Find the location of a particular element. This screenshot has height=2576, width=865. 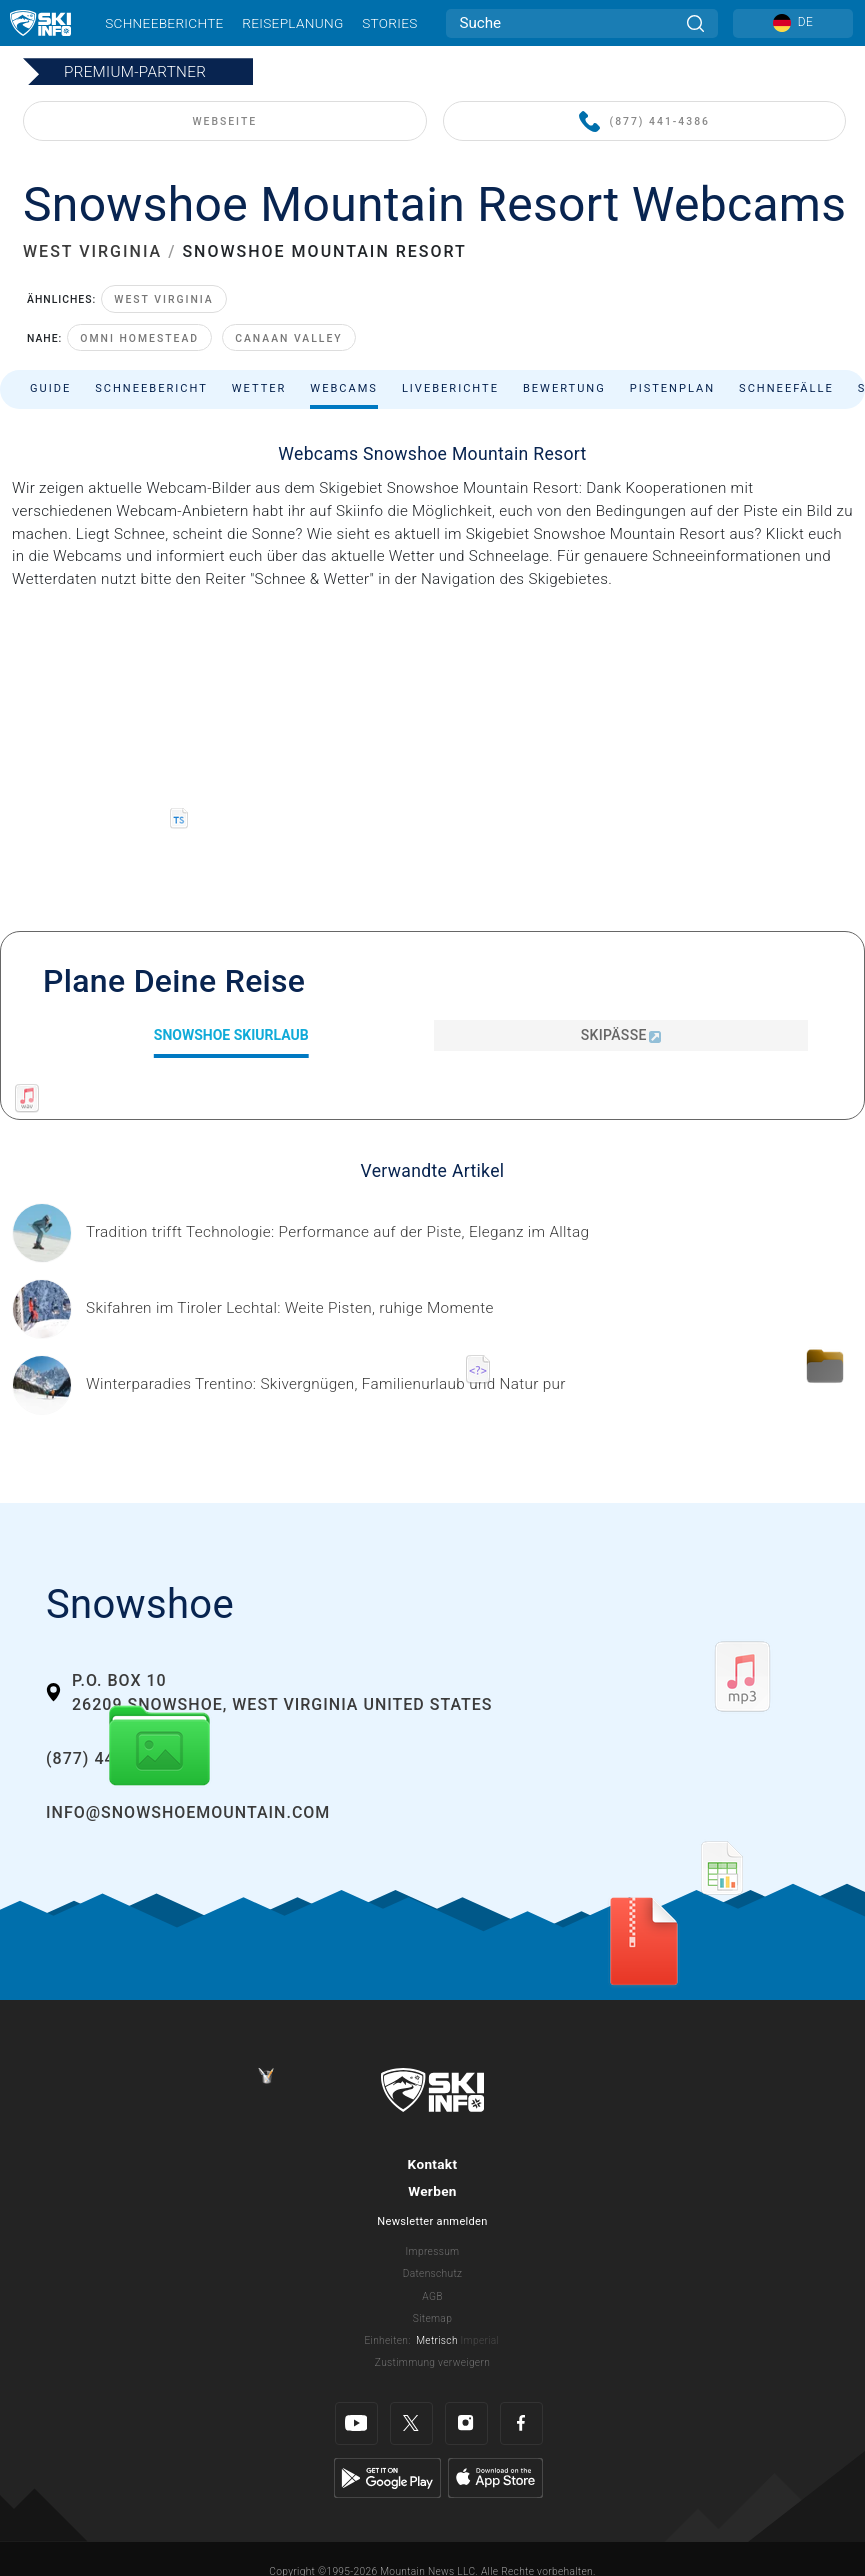

an mp3 audio file is located at coordinates (742, 1676).